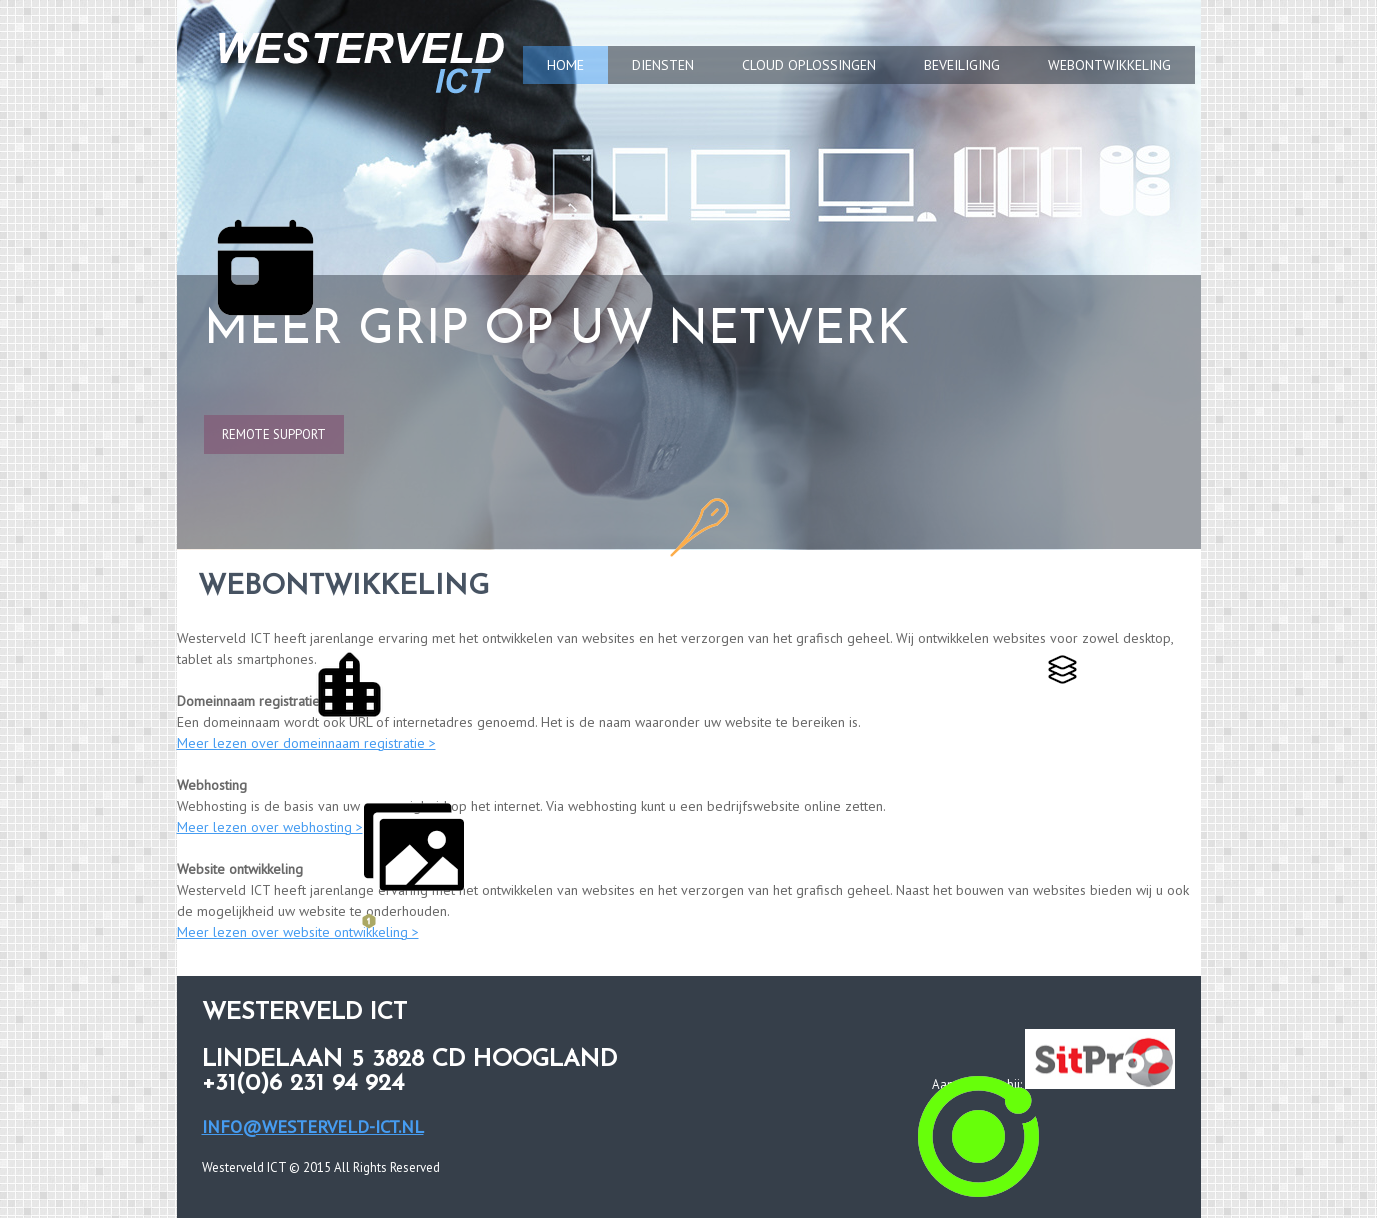  What do you see at coordinates (265, 267) in the screenshot?
I see `view today's date or events` at bounding box center [265, 267].